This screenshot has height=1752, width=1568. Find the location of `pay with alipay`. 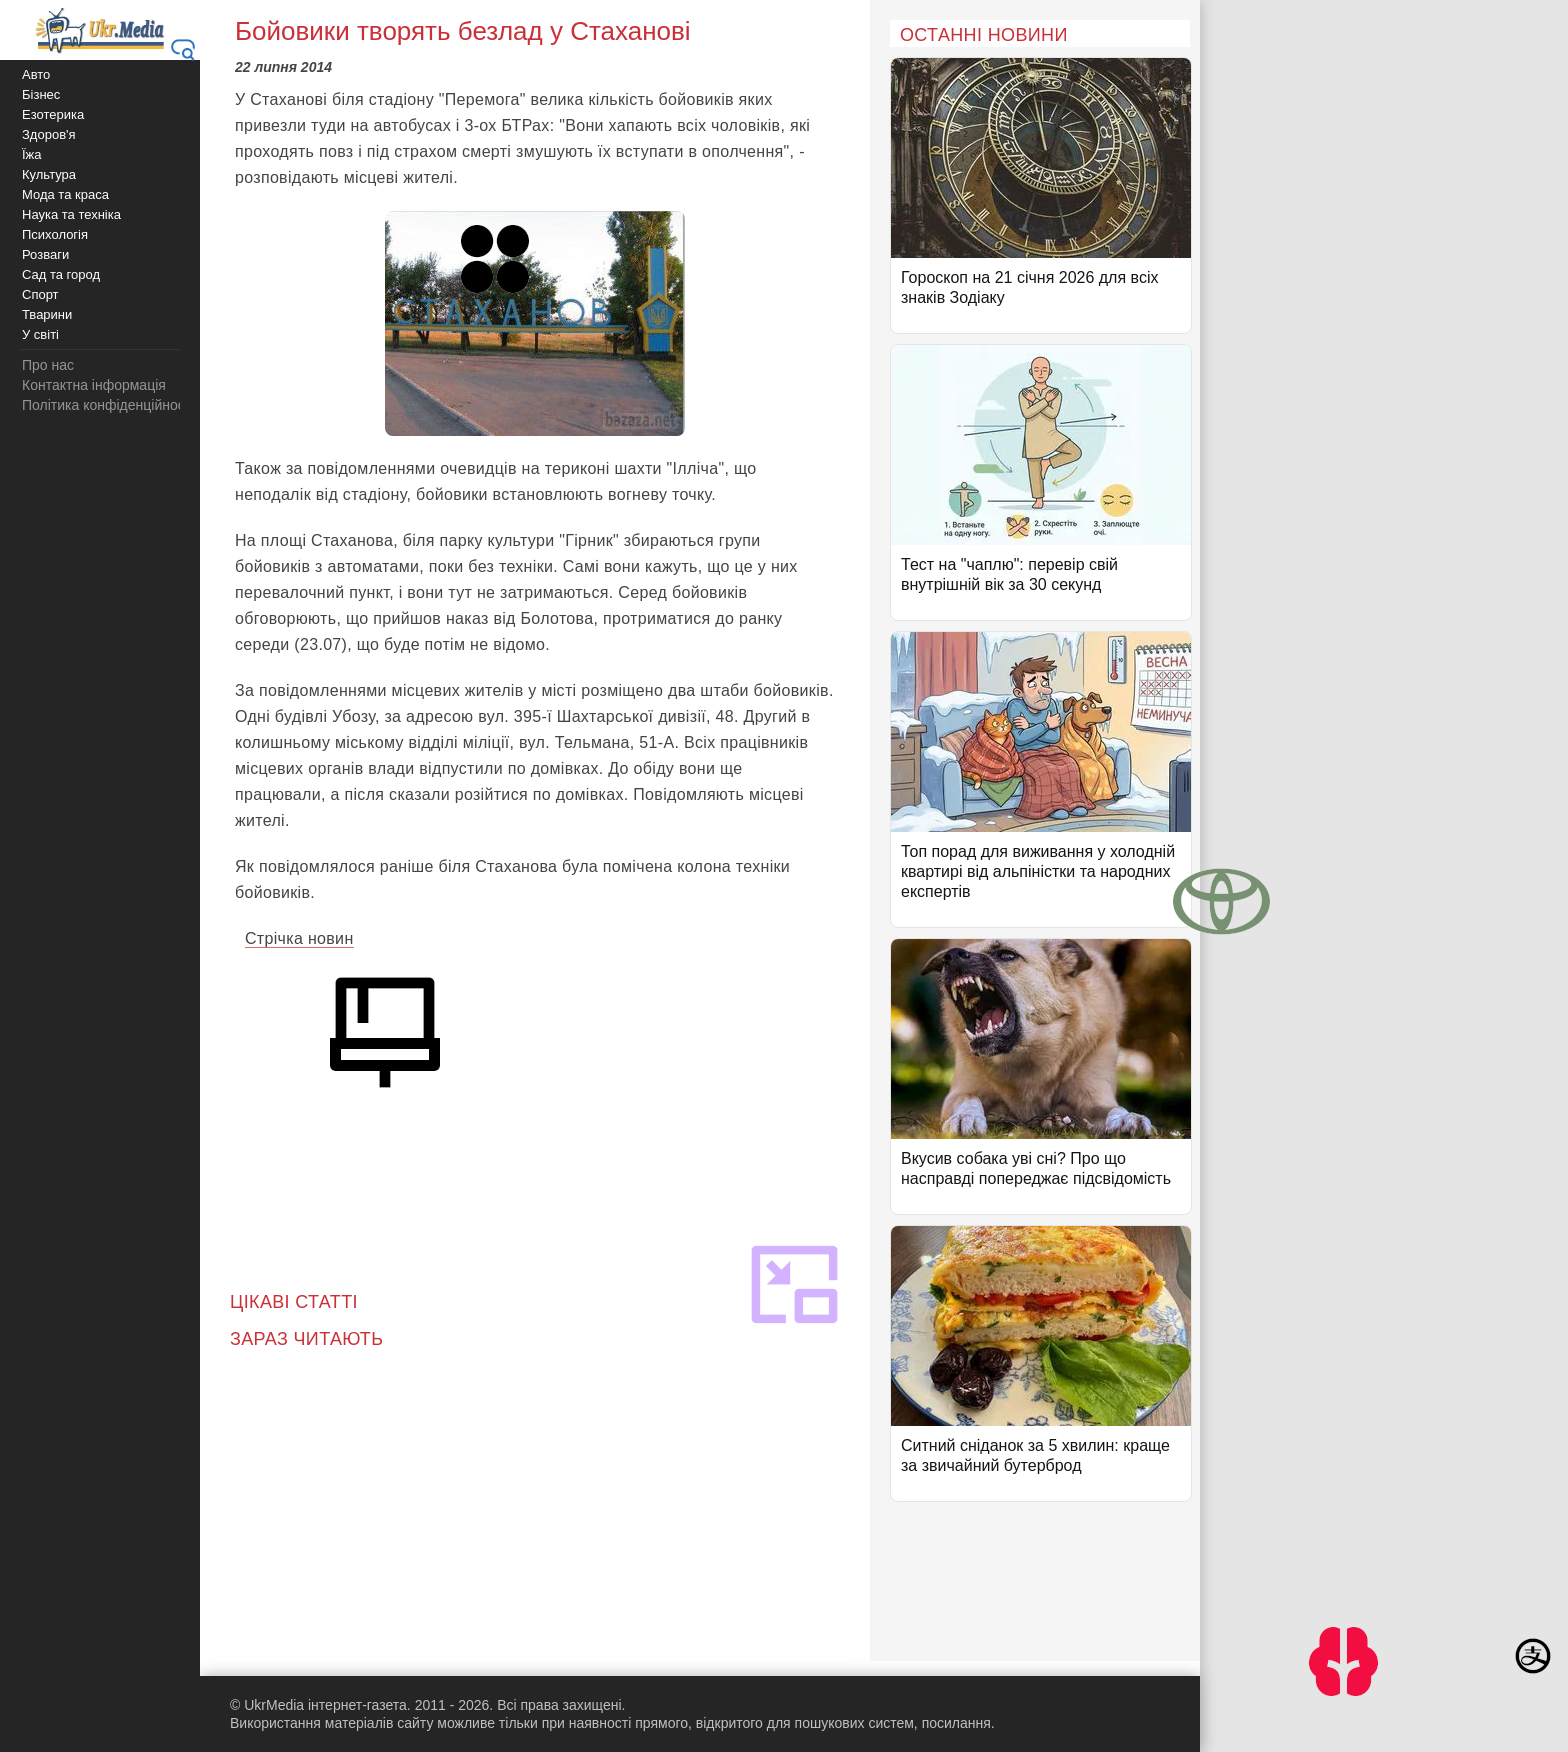

pay with alipay is located at coordinates (1533, 1656).